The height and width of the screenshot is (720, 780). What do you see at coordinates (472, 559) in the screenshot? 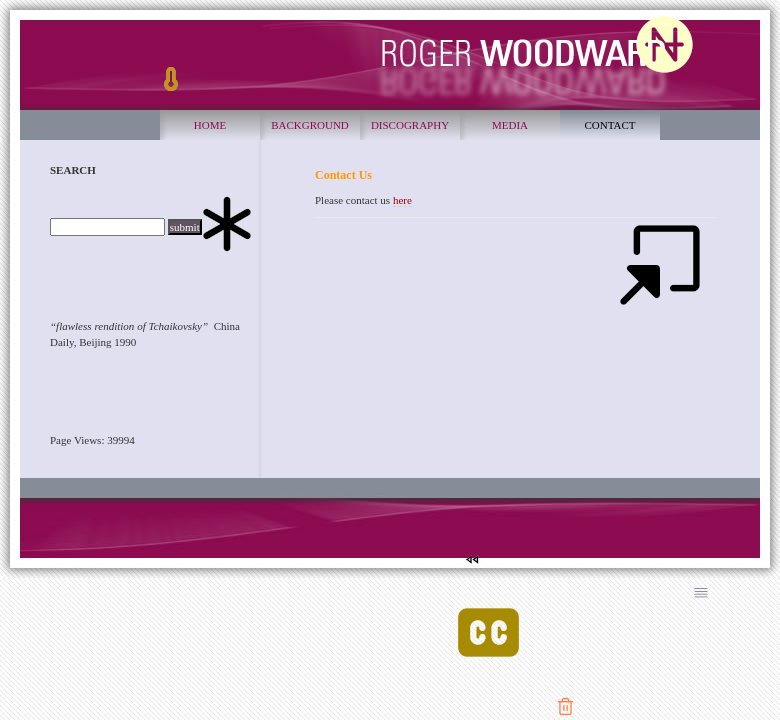
I see `rewind media playback` at bounding box center [472, 559].